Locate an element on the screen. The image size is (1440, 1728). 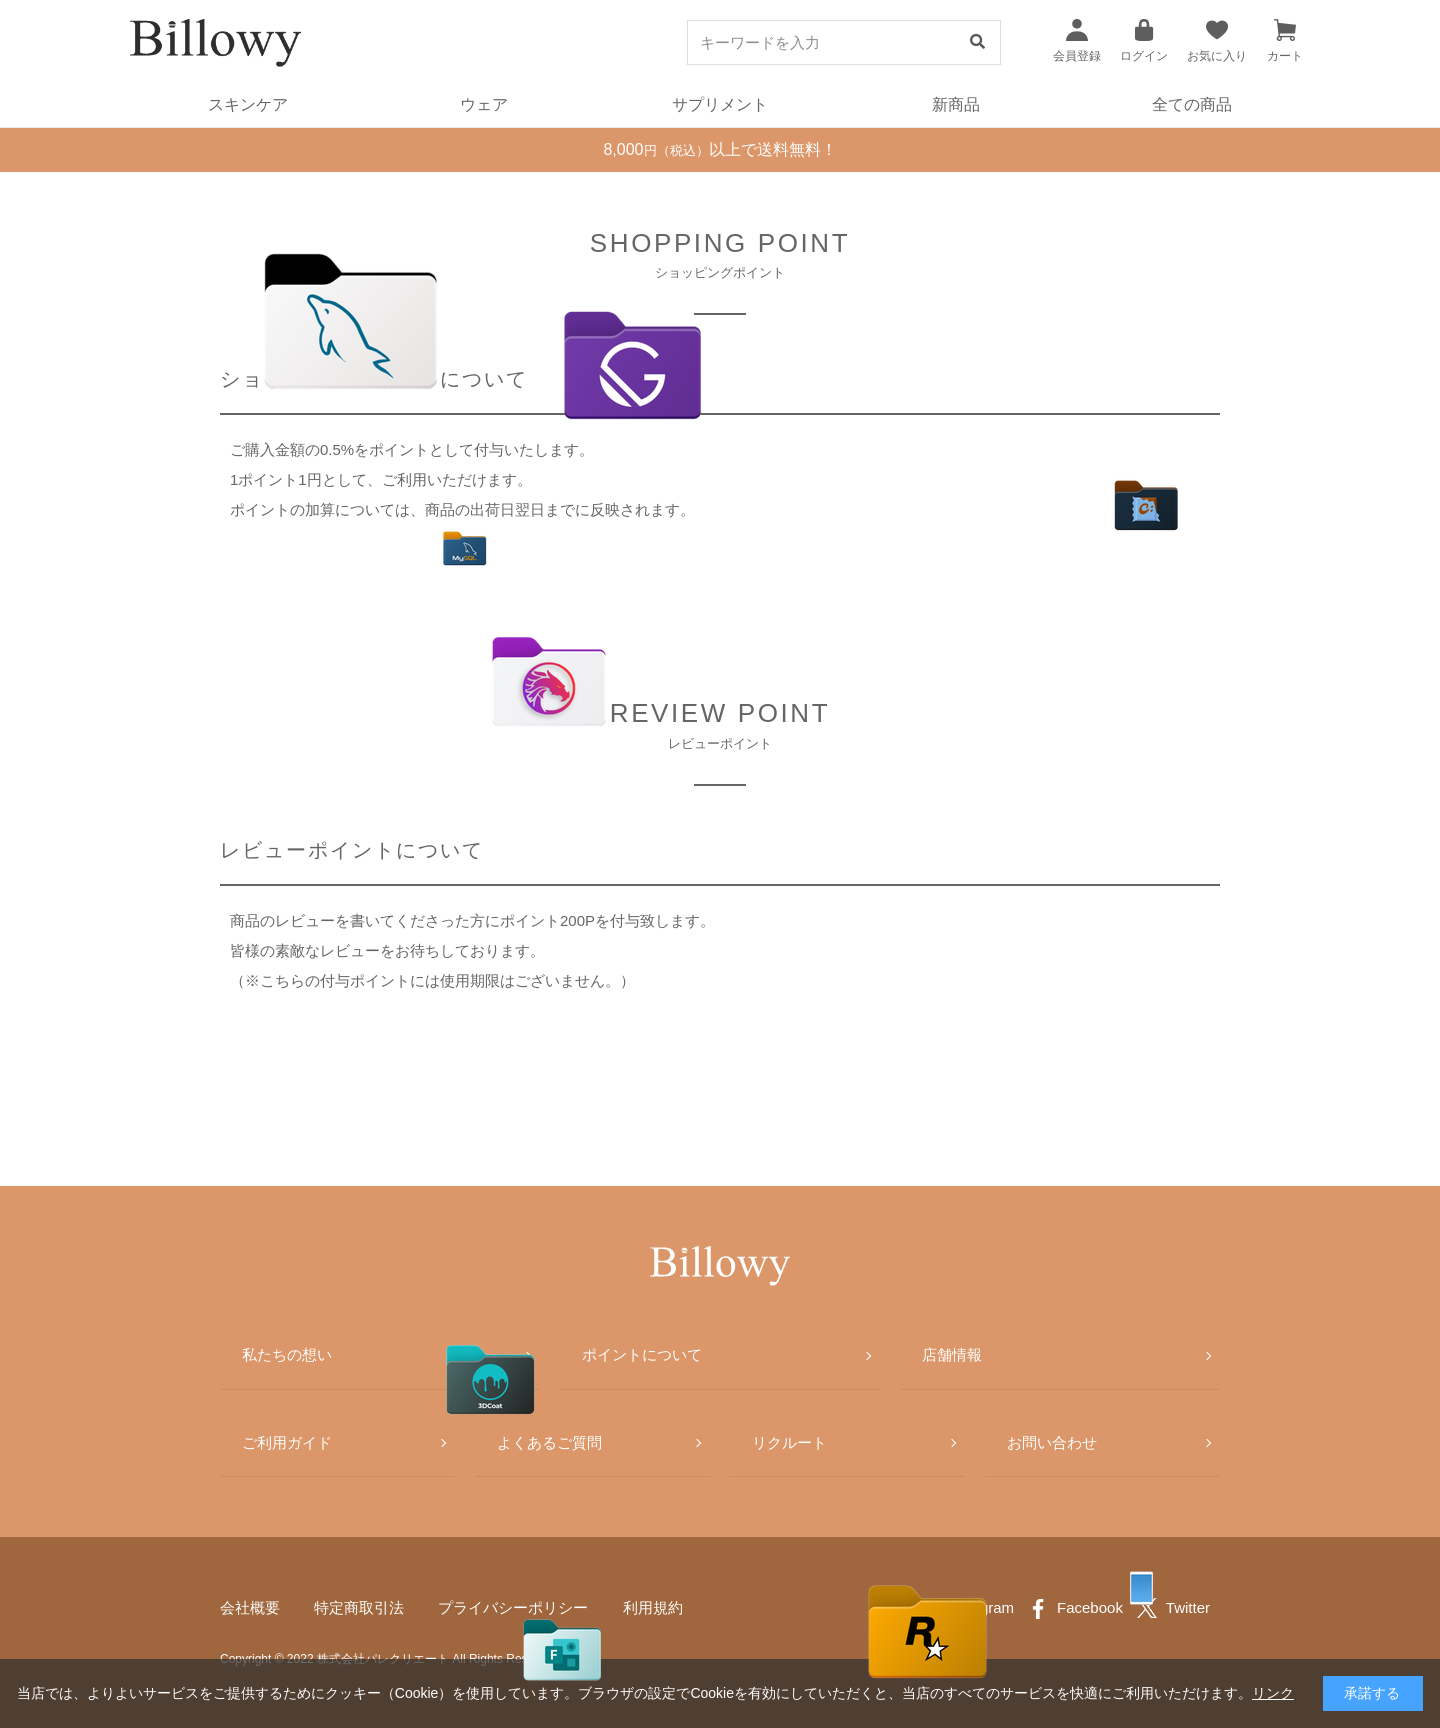
folder containing chocolatey package manager files is located at coordinates (1146, 507).